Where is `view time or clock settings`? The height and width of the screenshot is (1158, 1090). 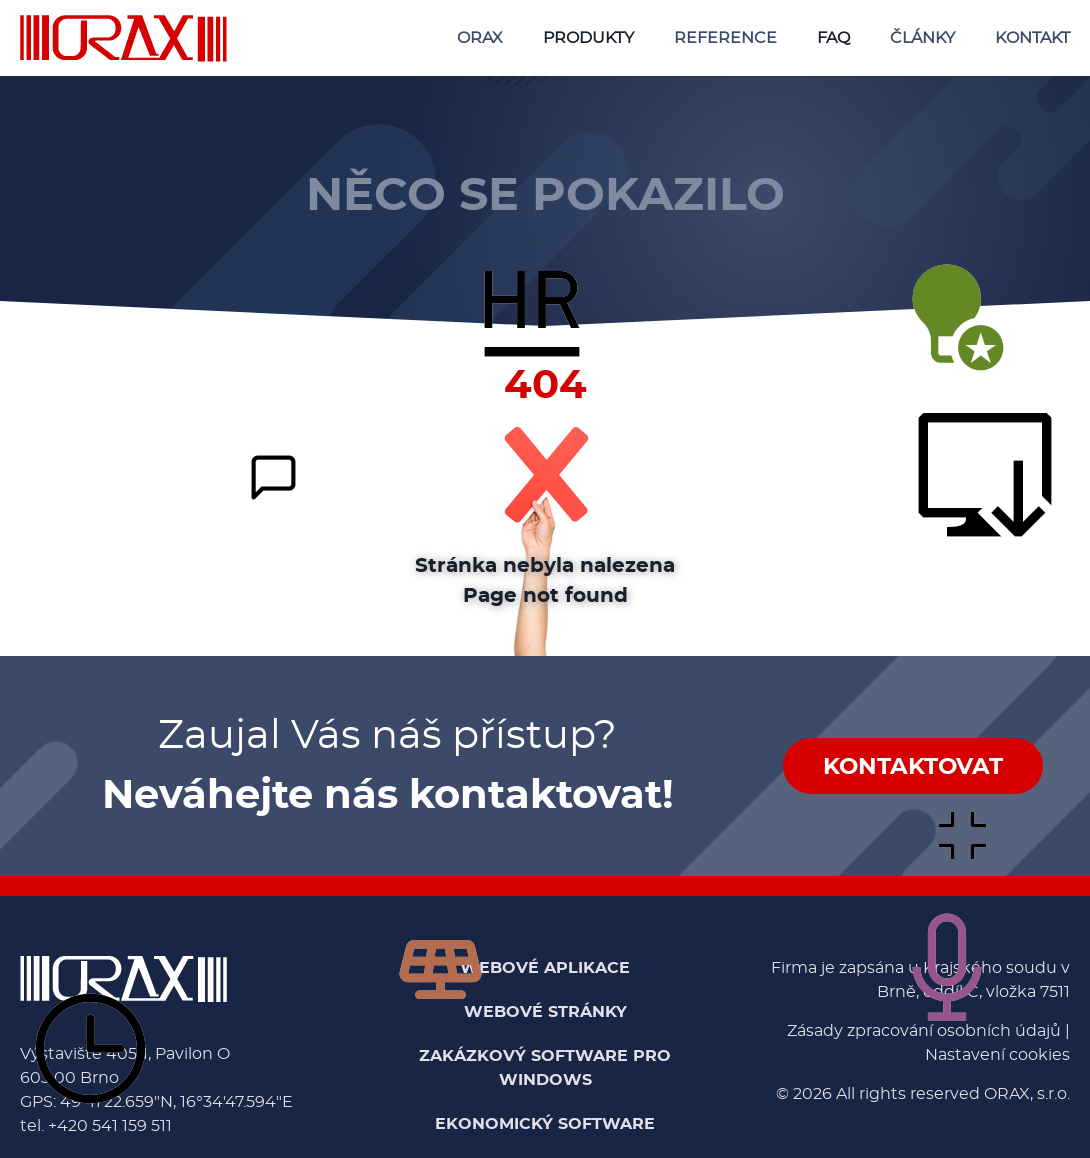 view time or clock settings is located at coordinates (90, 1048).